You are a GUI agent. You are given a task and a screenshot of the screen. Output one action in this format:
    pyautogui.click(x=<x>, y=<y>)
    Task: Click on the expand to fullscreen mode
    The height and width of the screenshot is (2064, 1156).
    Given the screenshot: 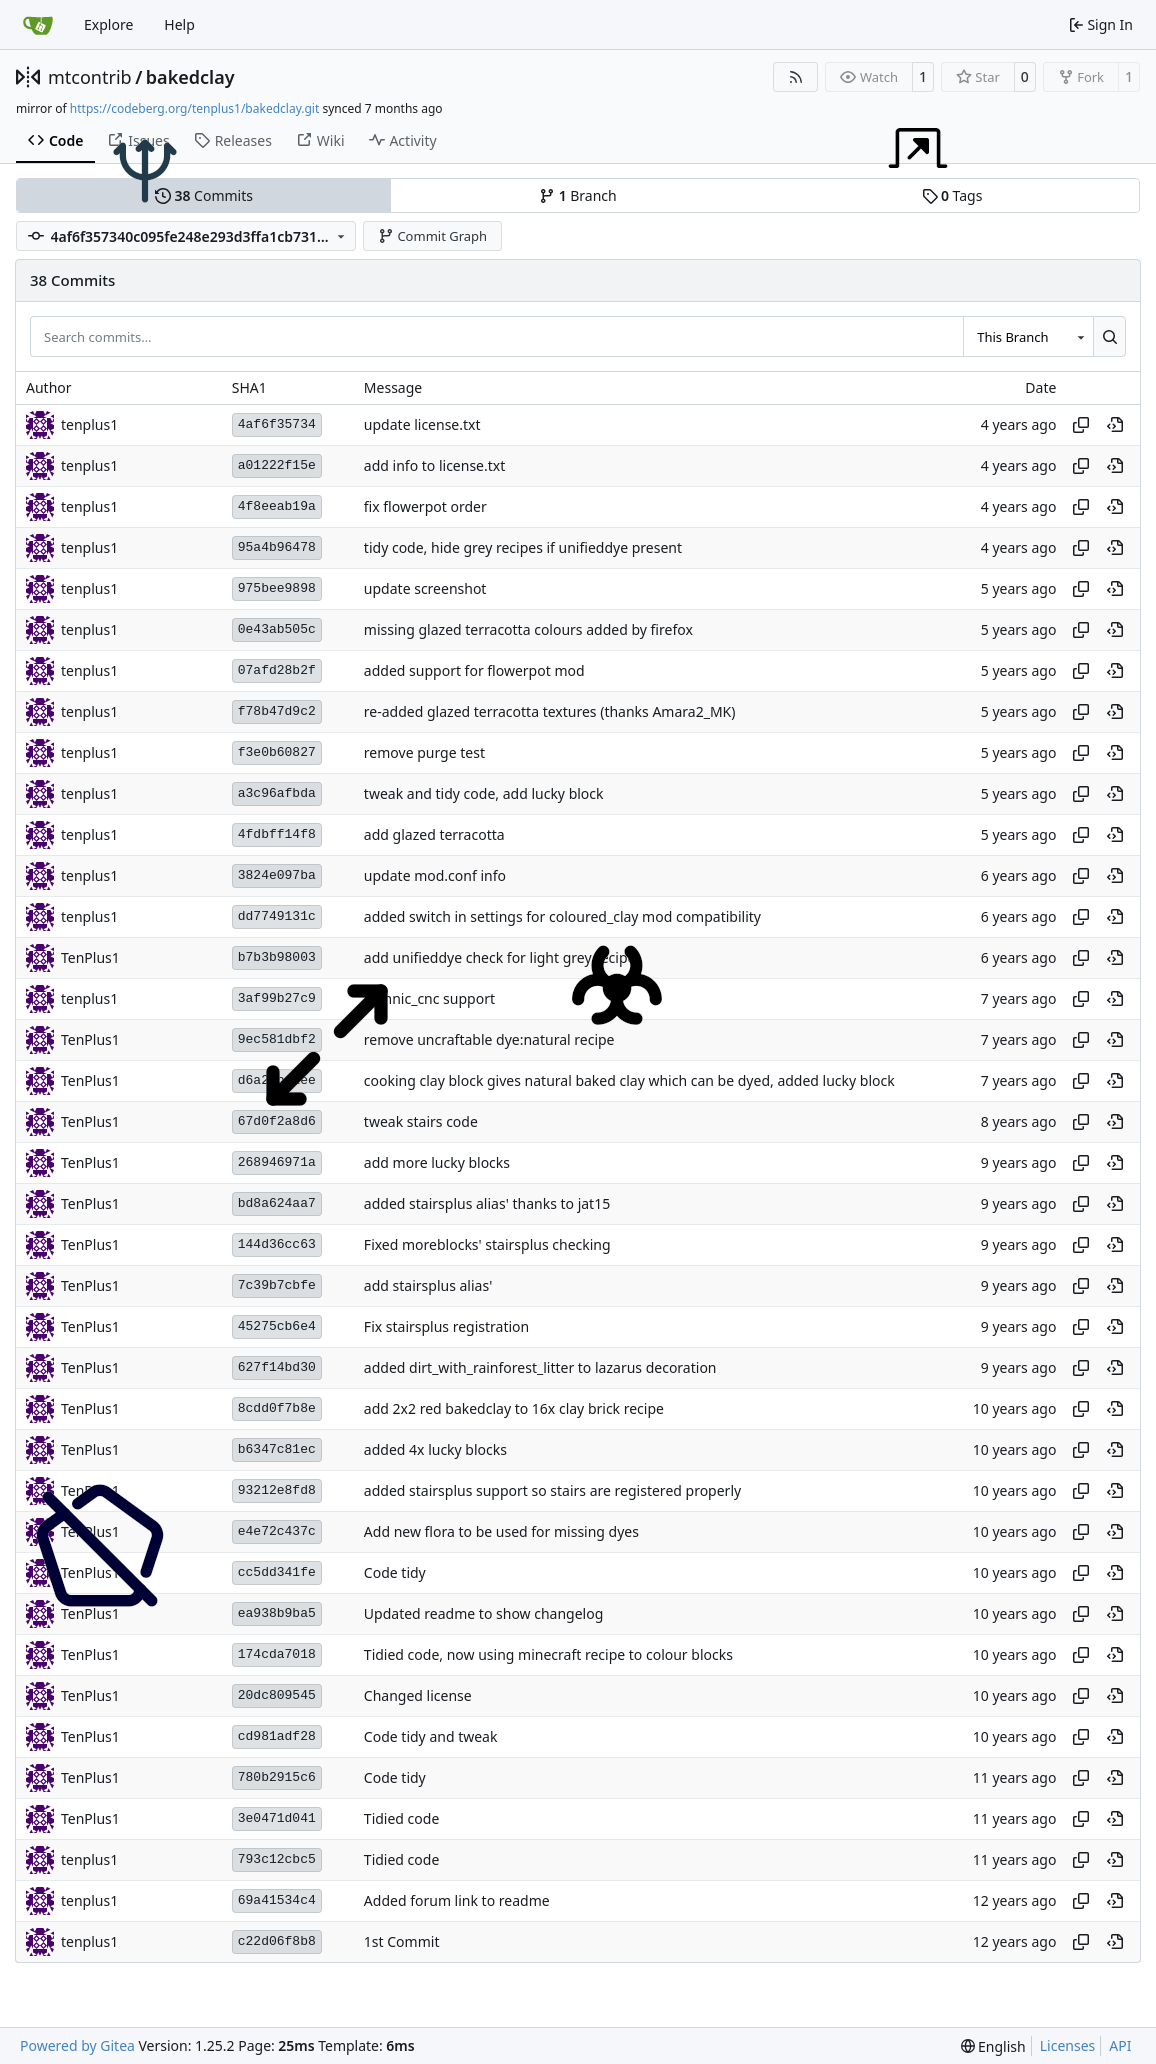 What is the action you would take?
    pyautogui.click(x=327, y=1045)
    